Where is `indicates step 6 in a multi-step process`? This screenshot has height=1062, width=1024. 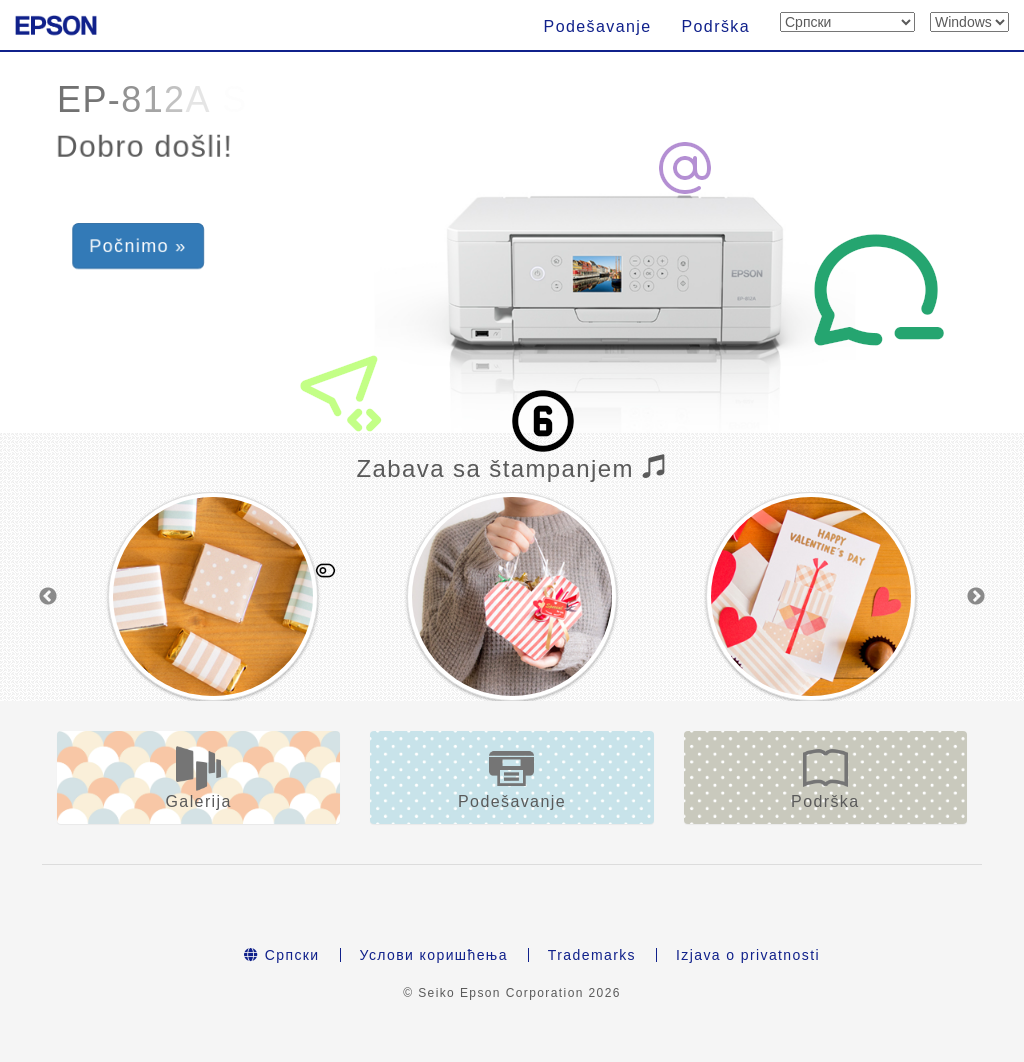 indicates step 6 in a multi-step process is located at coordinates (543, 421).